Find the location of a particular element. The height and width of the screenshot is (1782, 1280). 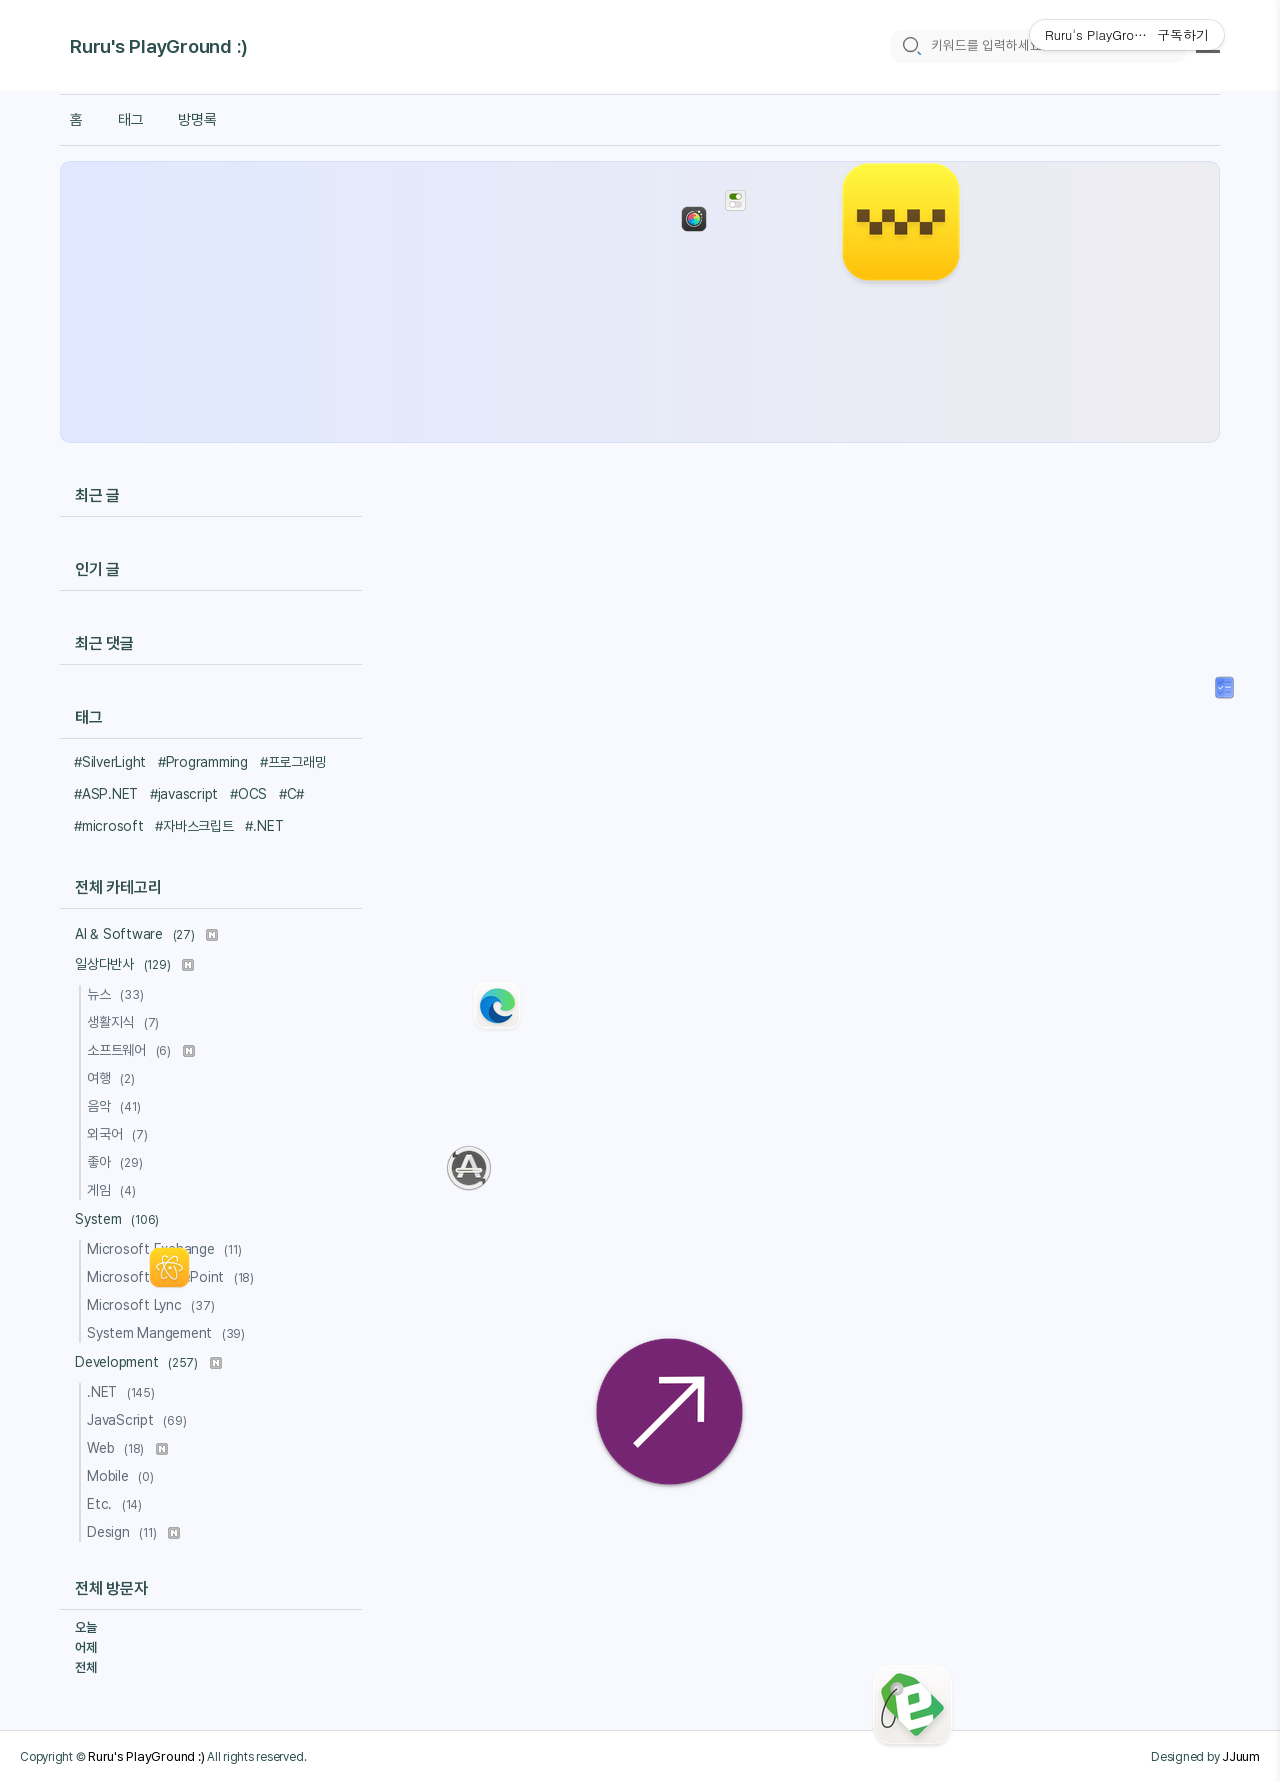

open PhotoFlare image editing application is located at coordinates (694, 219).